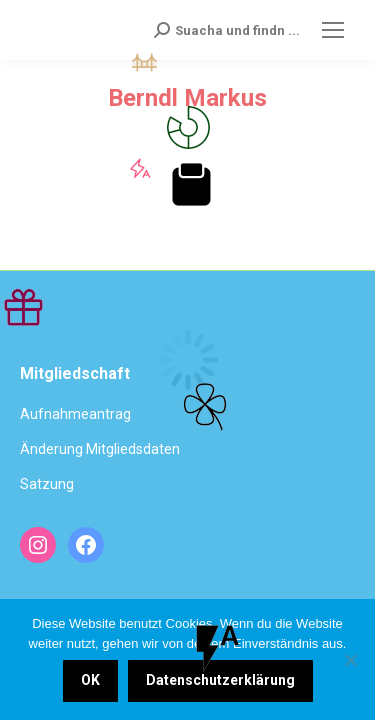 This screenshot has width=375, height=720. Describe the element at coordinates (205, 406) in the screenshot. I see `indicates luck or bonus reward feature` at that location.